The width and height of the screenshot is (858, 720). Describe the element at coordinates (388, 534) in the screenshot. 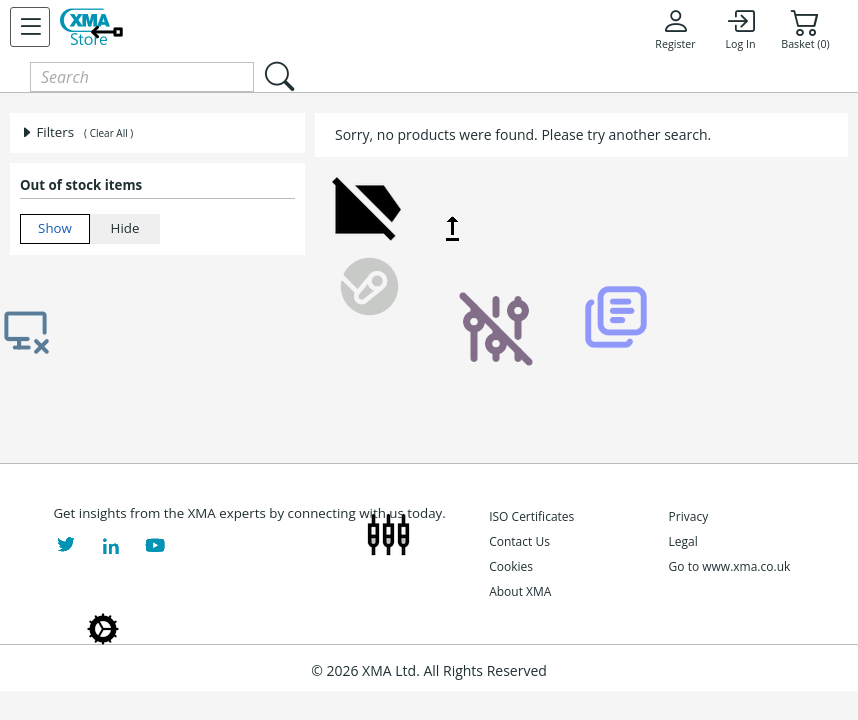

I see `configure audio/video input settings` at that location.